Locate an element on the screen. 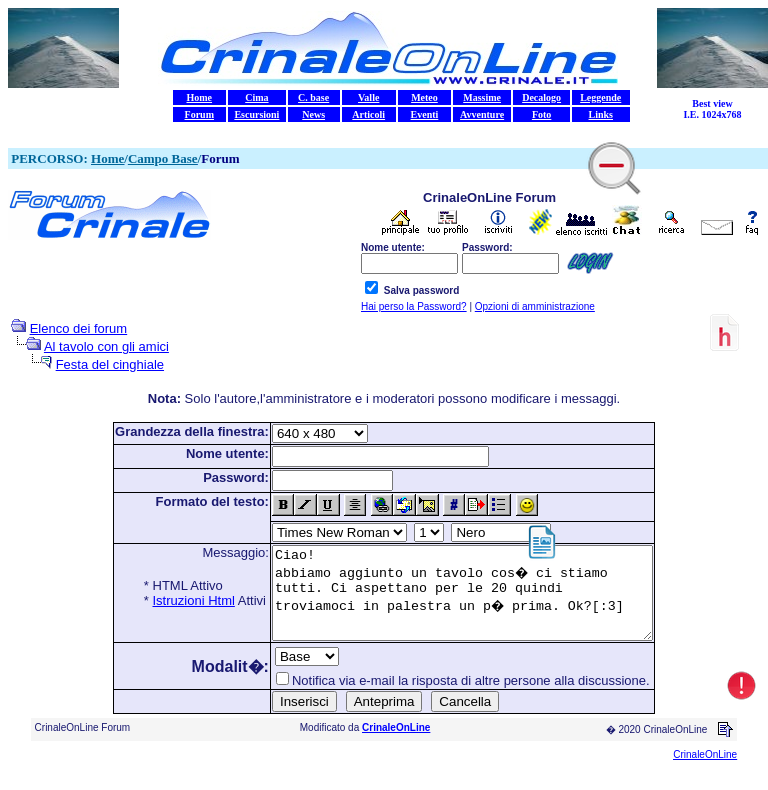 Image resolution: width=768 pixels, height=790 pixels. zoom out of the current view is located at coordinates (614, 168).